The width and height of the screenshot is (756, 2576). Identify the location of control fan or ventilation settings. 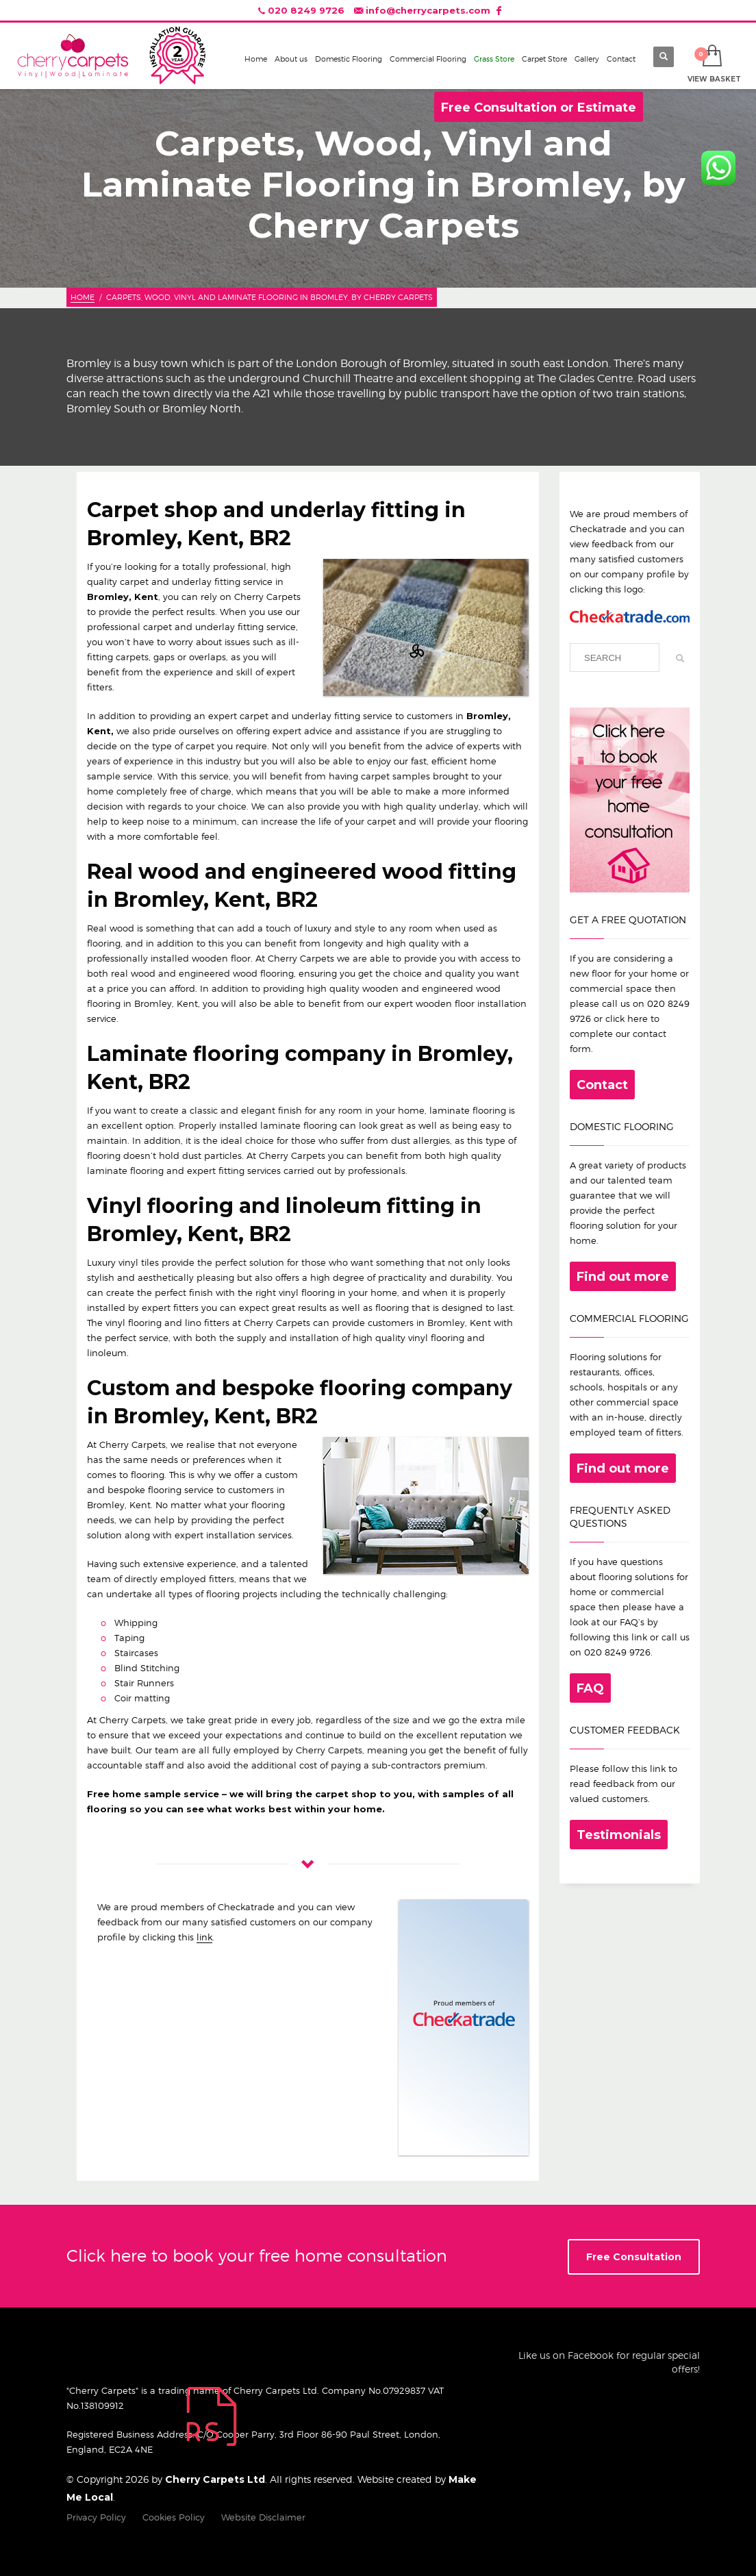
(416, 651).